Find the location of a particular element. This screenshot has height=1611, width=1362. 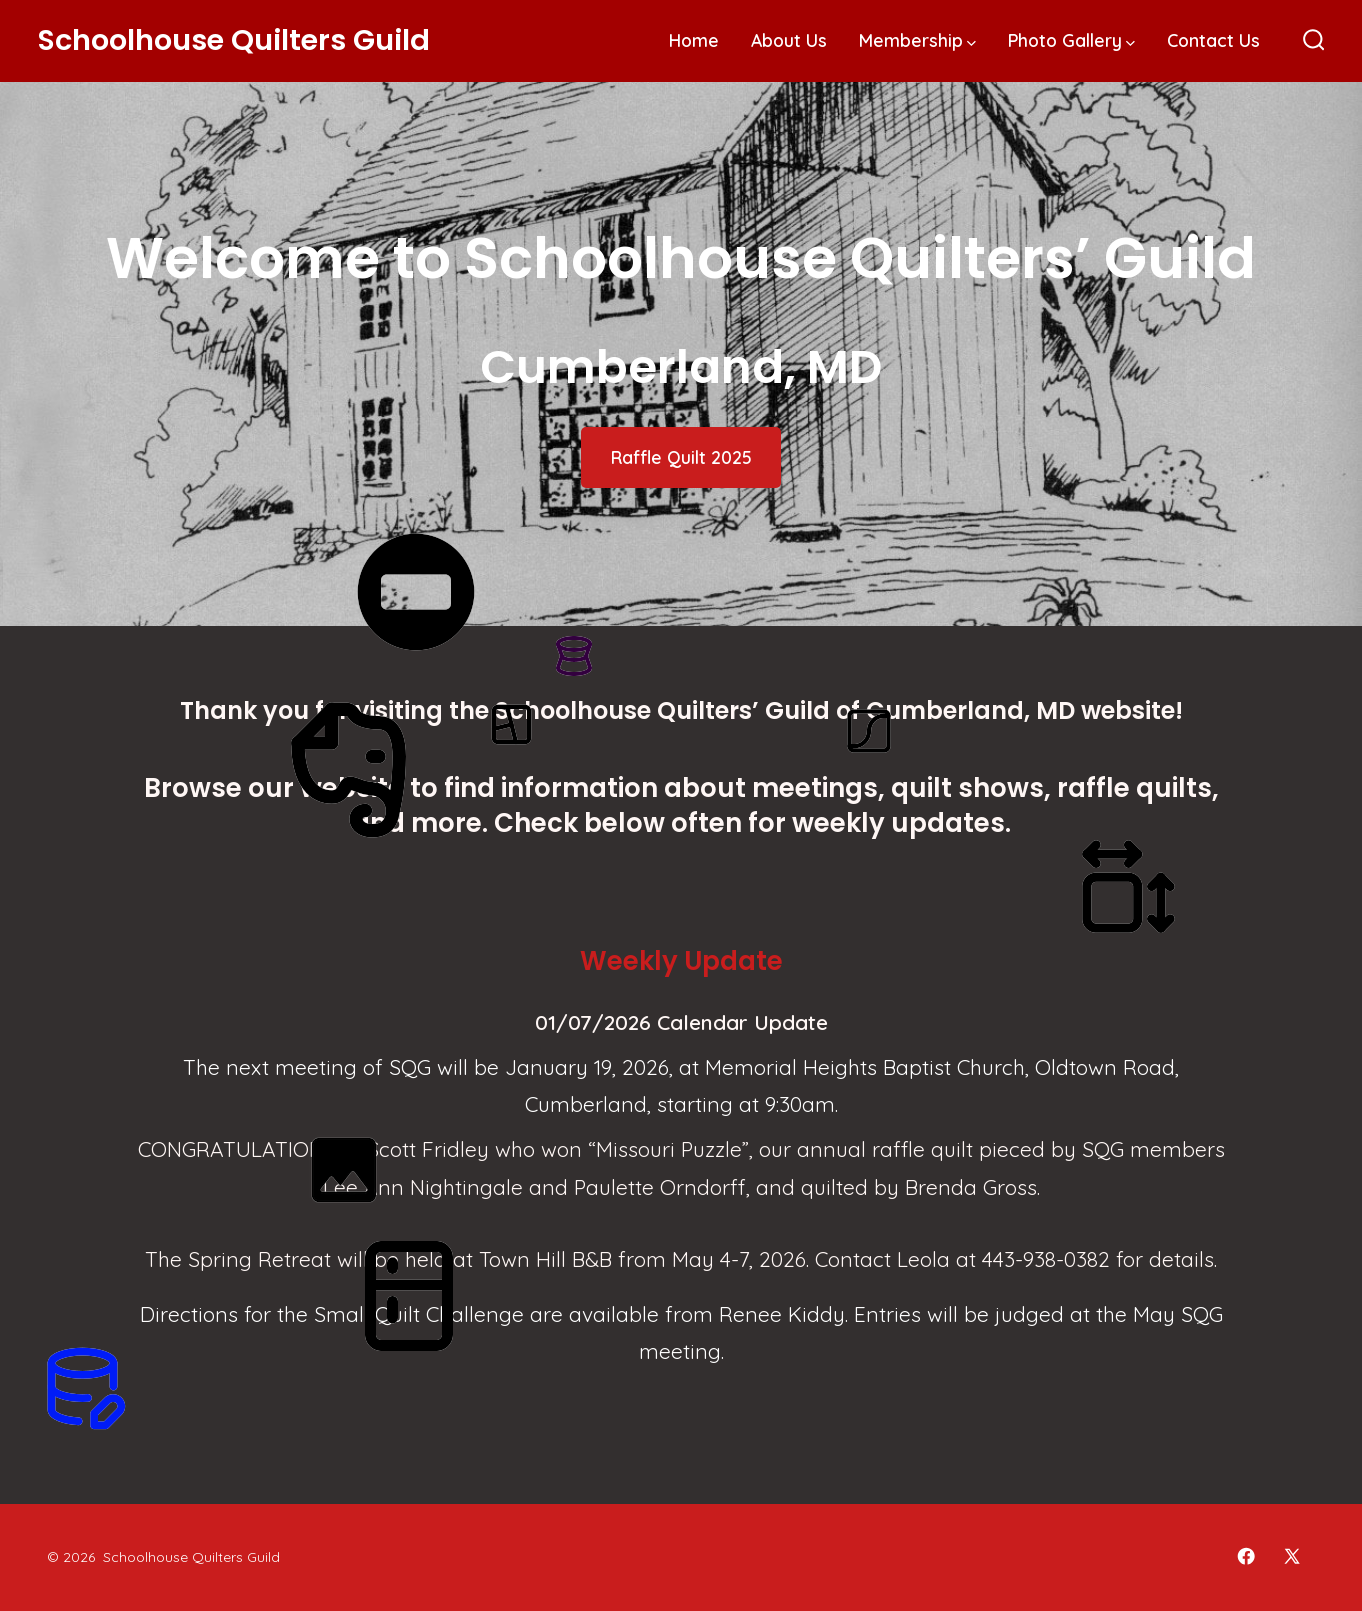

open evernote app is located at coordinates (352, 770).